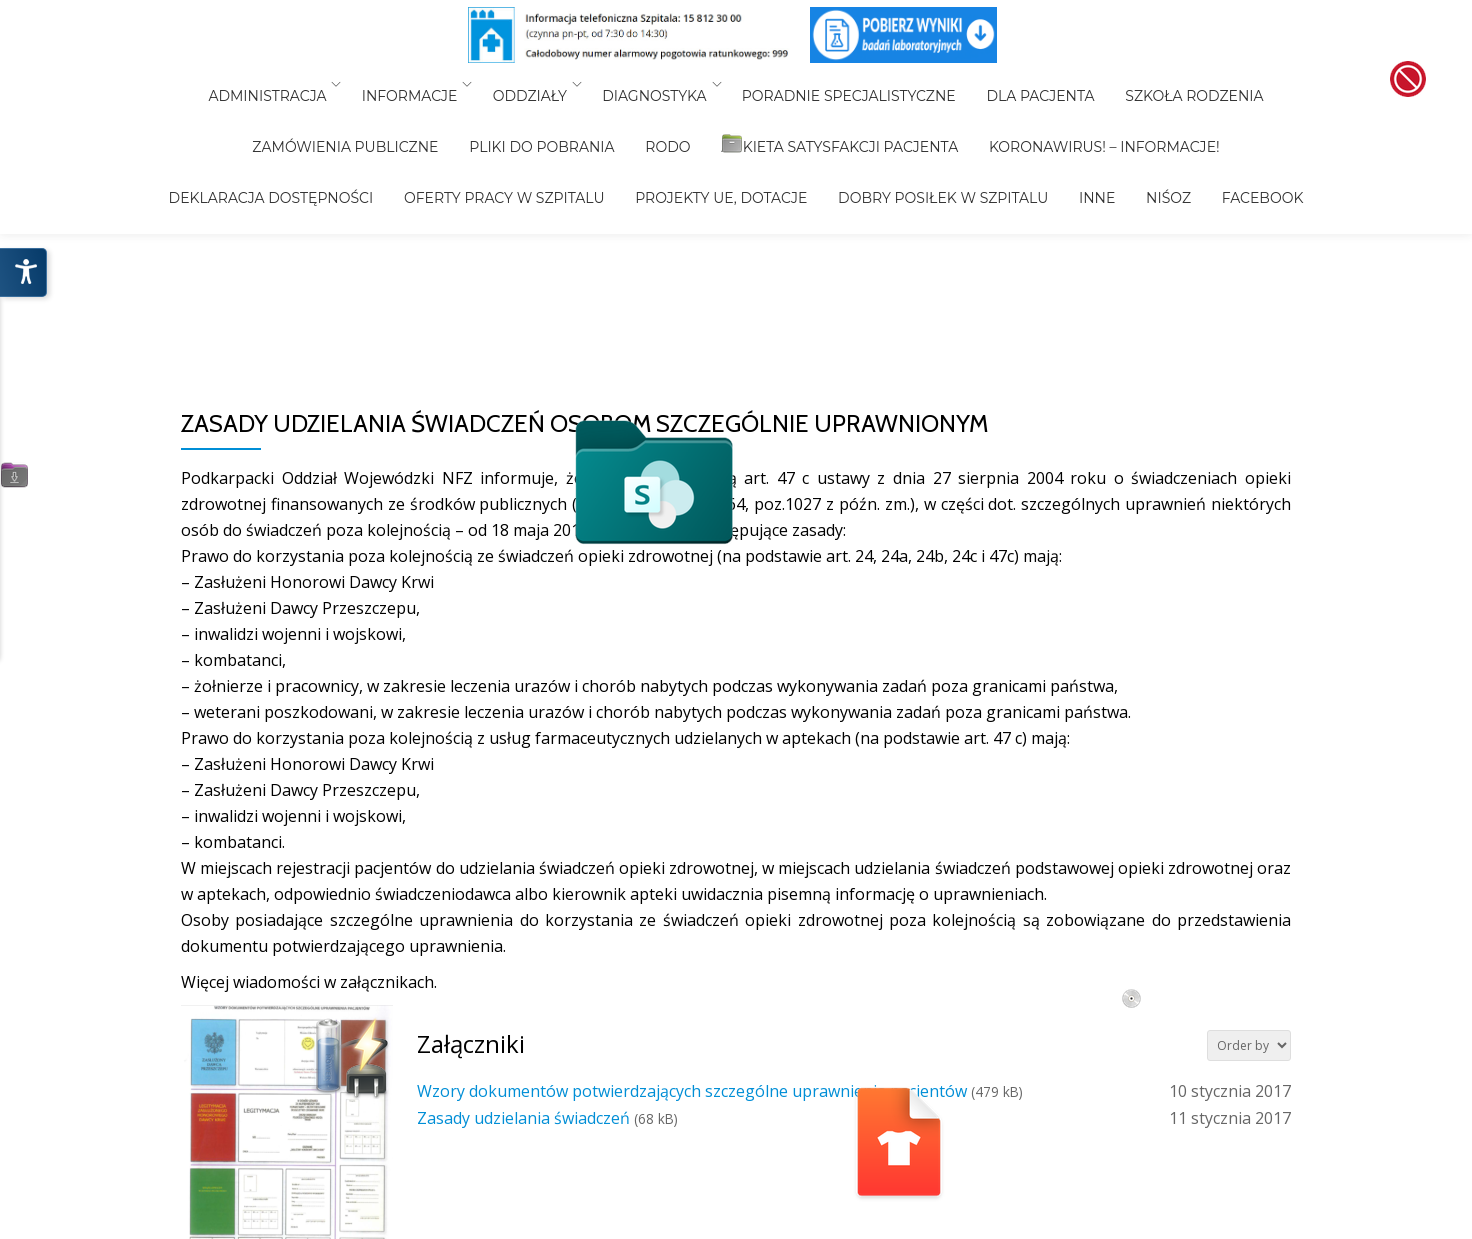 This screenshot has height=1239, width=1472. What do you see at coordinates (732, 143) in the screenshot?
I see `open the file manager` at bounding box center [732, 143].